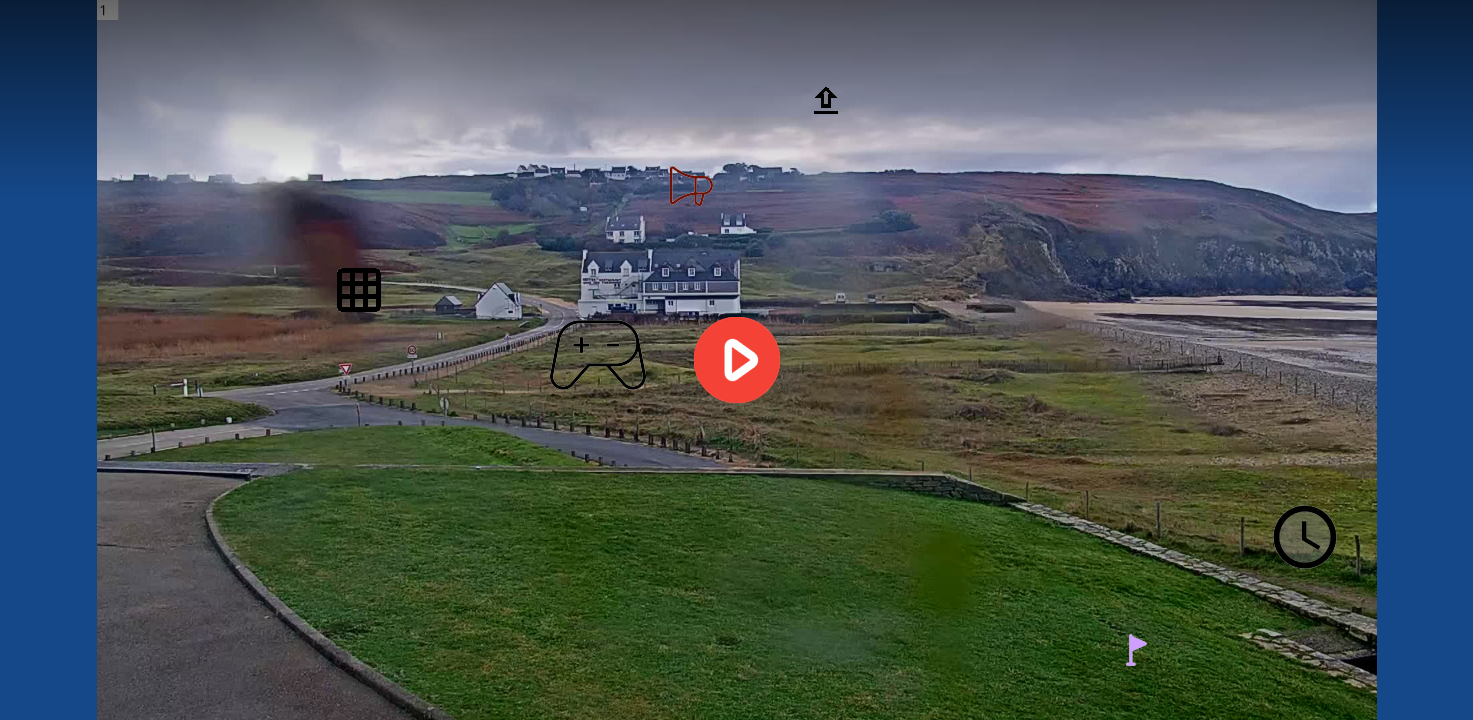  Describe the element at coordinates (1134, 650) in the screenshot. I see `flag or mark an important item` at that location.